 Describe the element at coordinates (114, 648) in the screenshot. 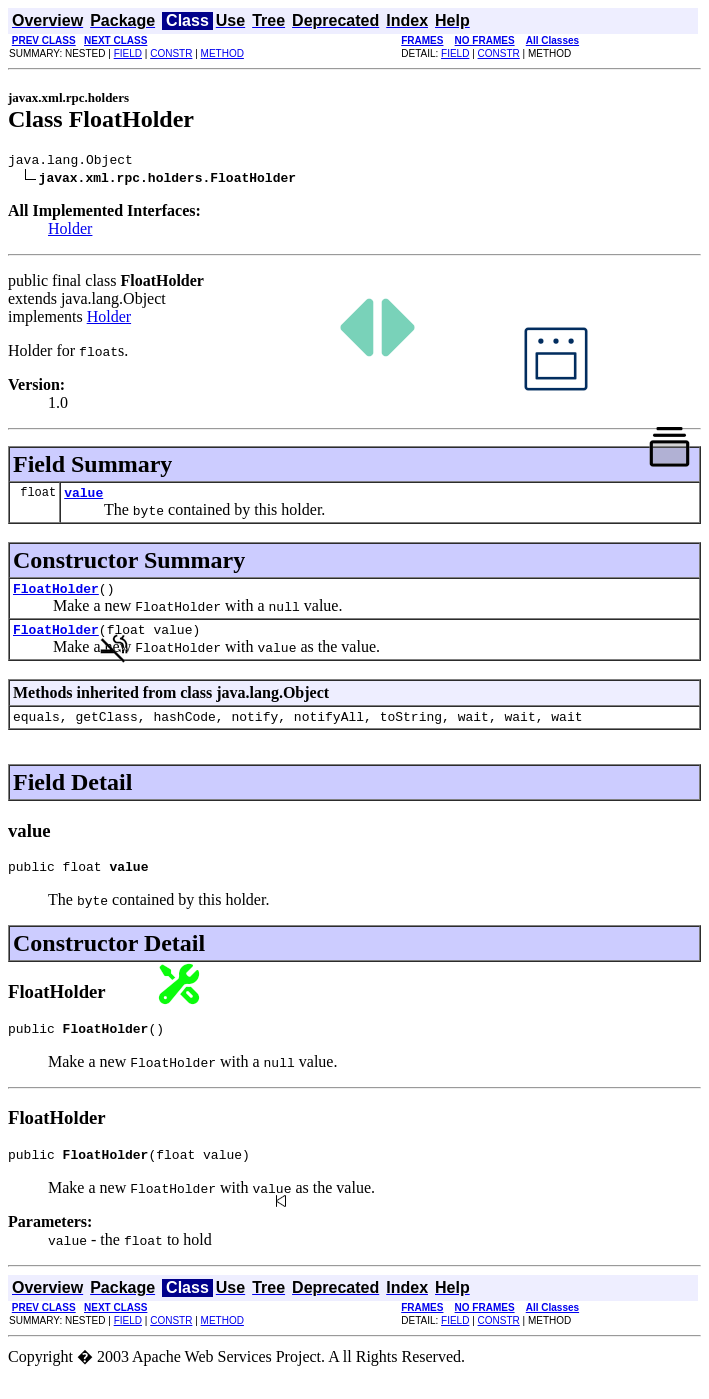

I see `indicates a smoke-free or no smoking area` at that location.